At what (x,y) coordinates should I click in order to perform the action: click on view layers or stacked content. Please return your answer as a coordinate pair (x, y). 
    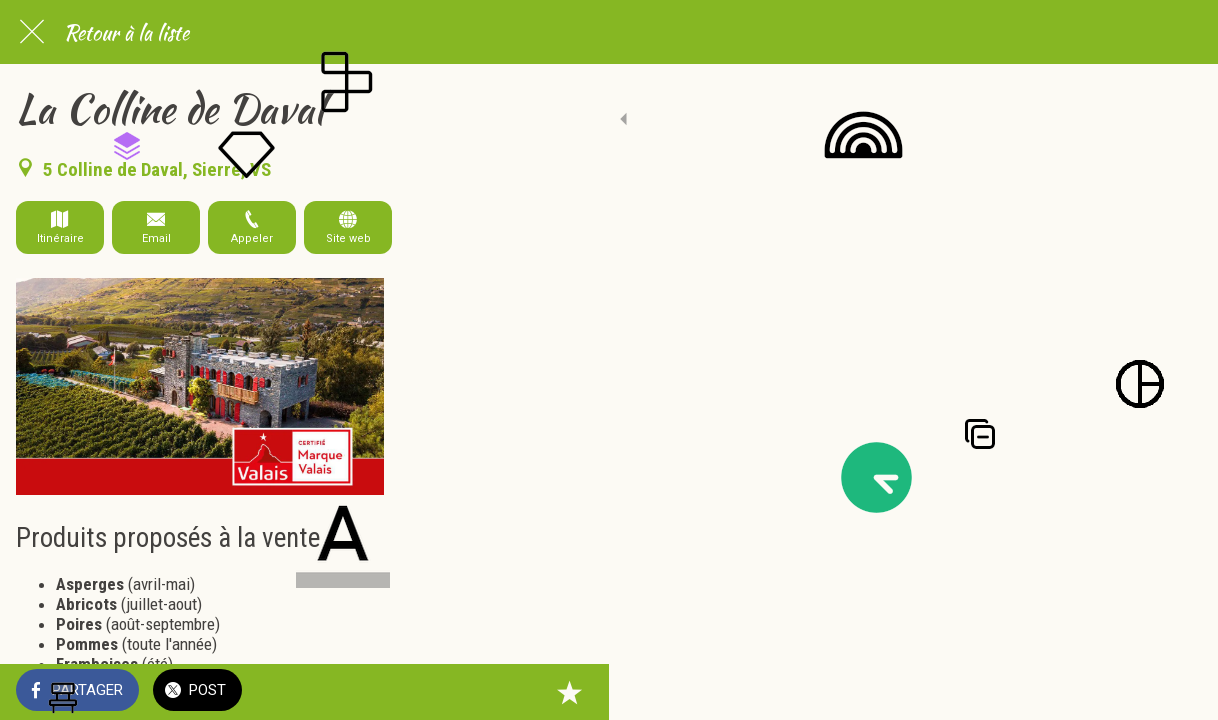
    Looking at the image, I should click on (127, 146).